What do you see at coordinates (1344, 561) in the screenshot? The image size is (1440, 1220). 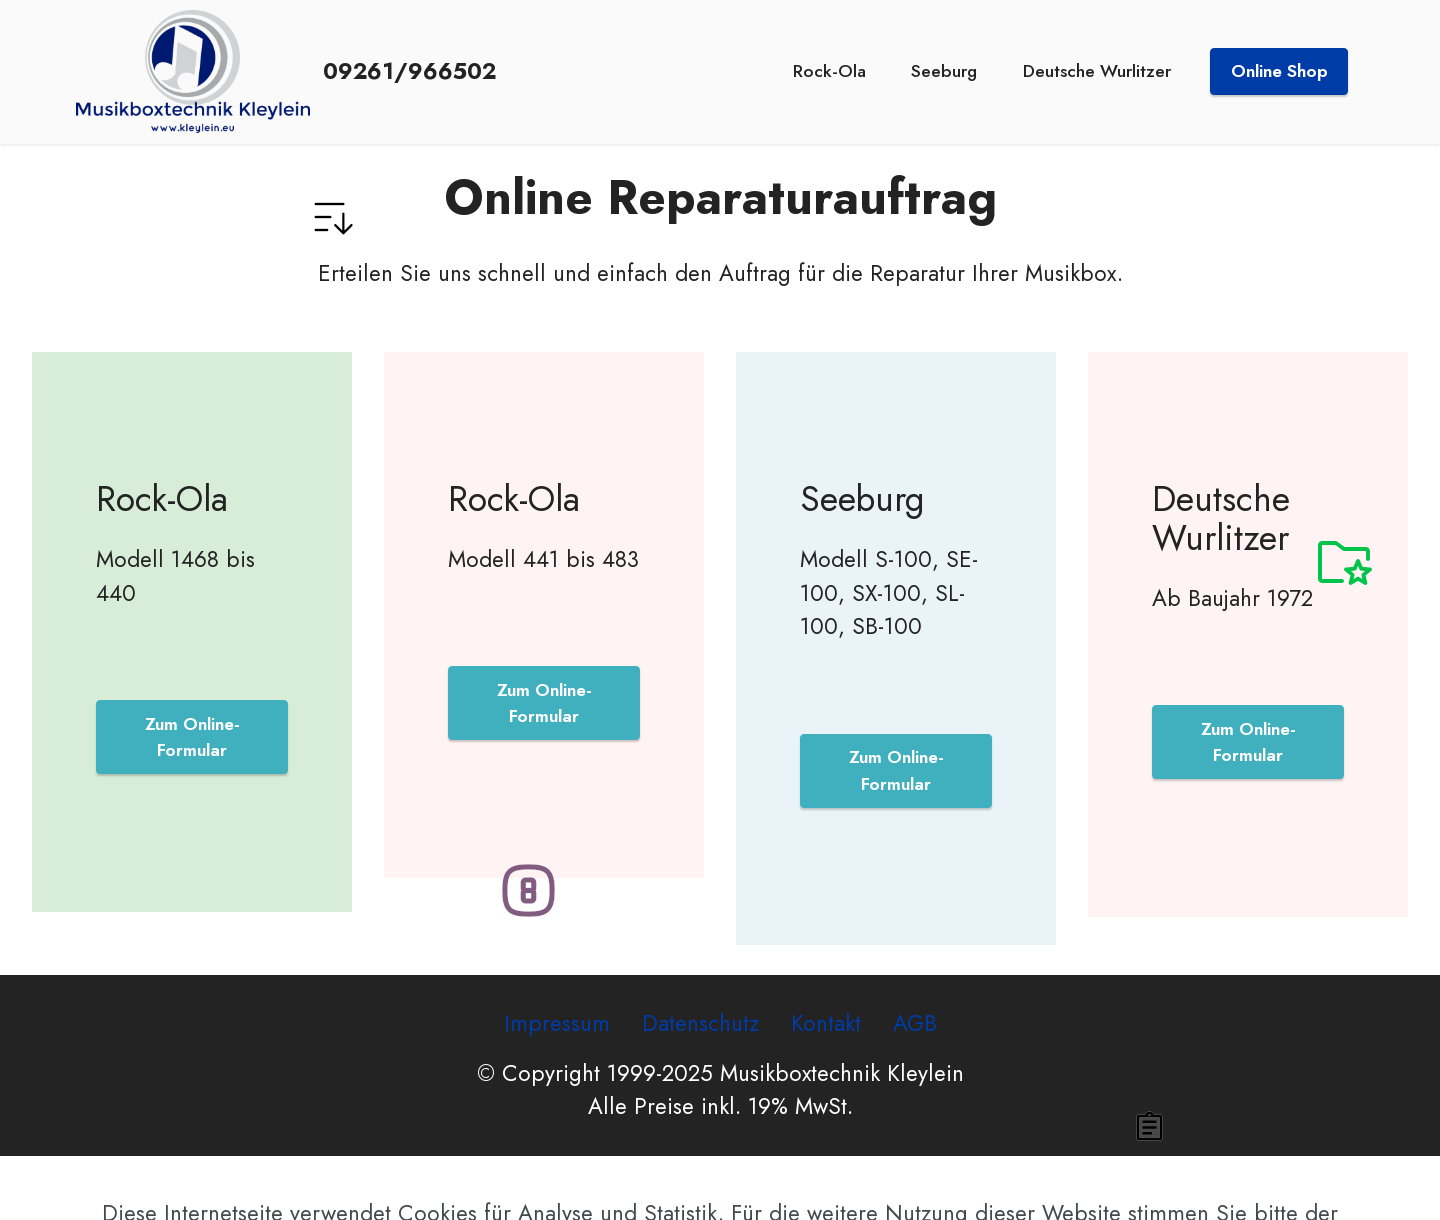 I see `access your starred or favorite folders` at bounding box center [1344, 561].